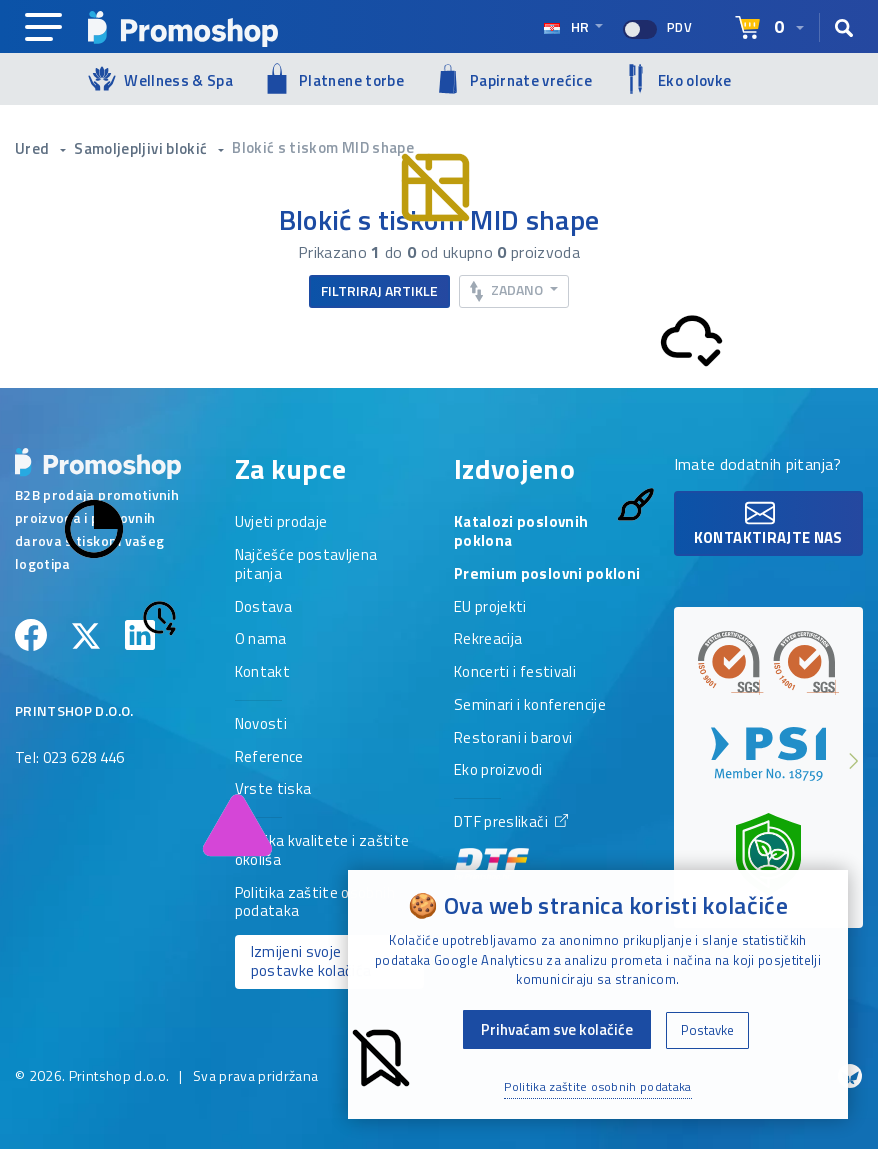 The height and width of the screenshot is (1149, 878). Describe the element at coordinates (159, 617) in the screenshot. I see `quick timer or speed scheduling` at that location.